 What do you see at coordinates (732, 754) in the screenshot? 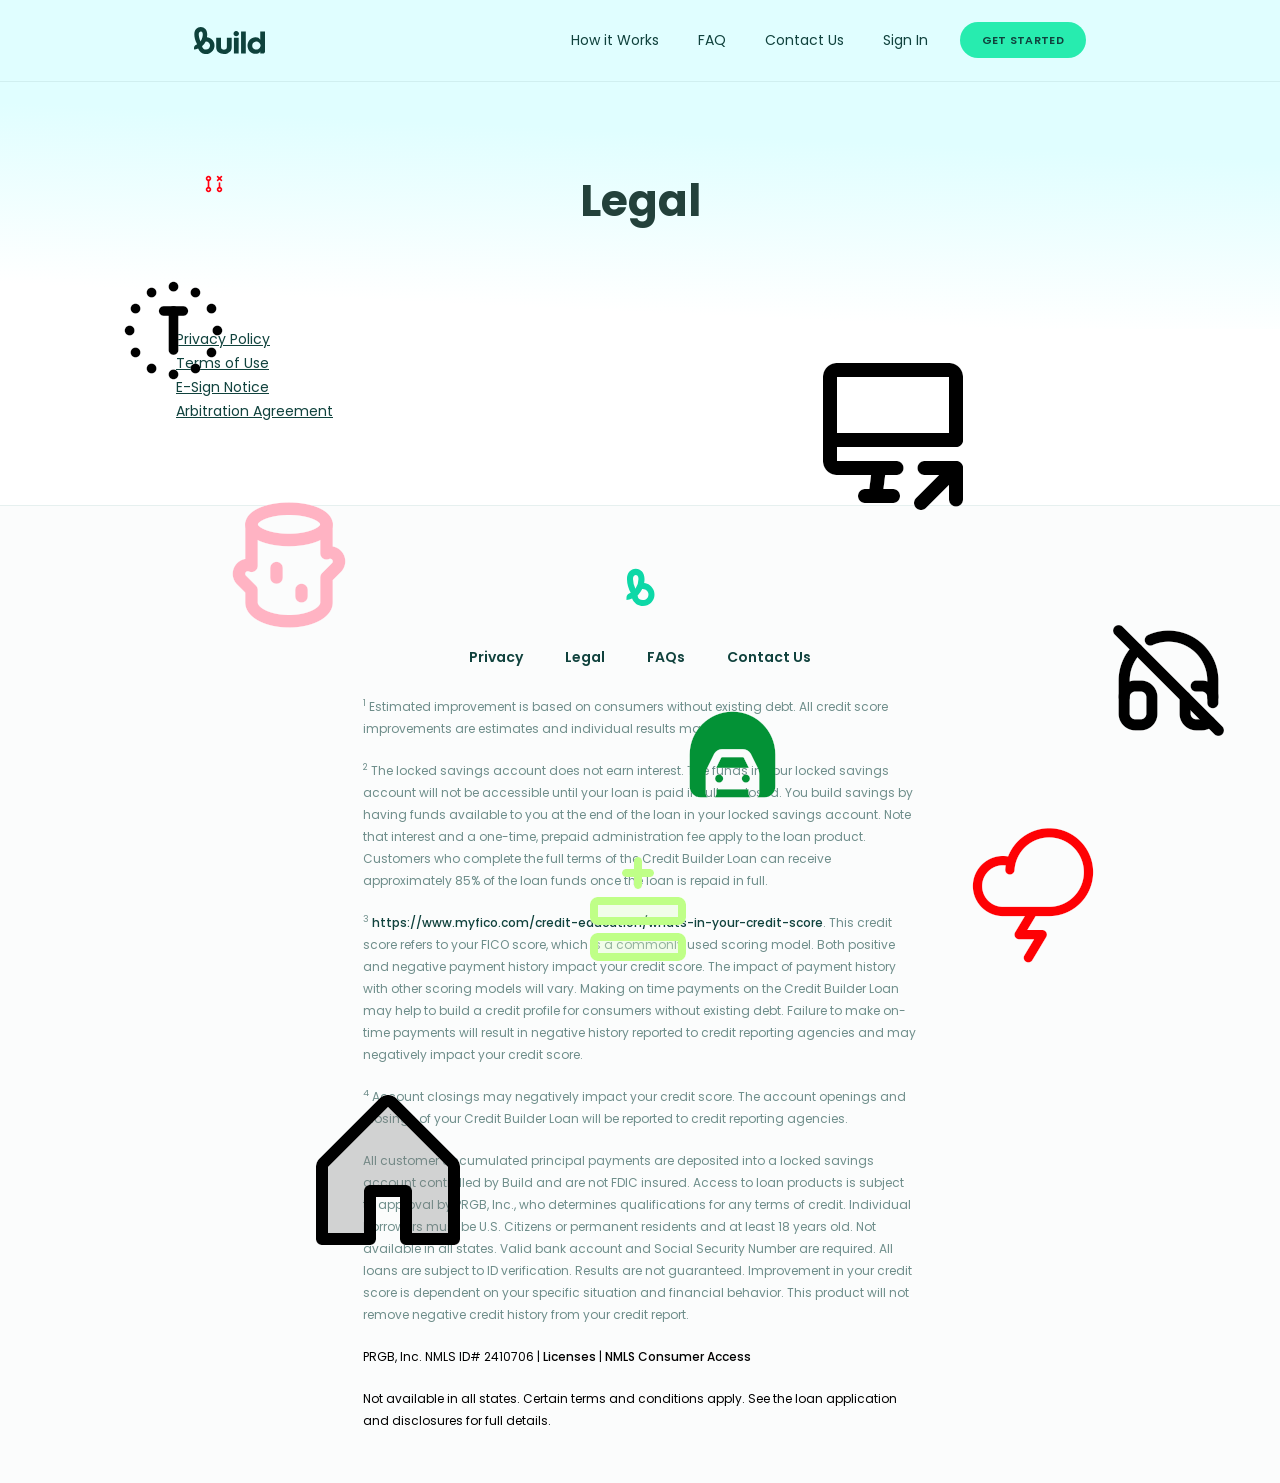
I see `indicates tunnel or underground passage ahead` at bounding box center [732, 754].